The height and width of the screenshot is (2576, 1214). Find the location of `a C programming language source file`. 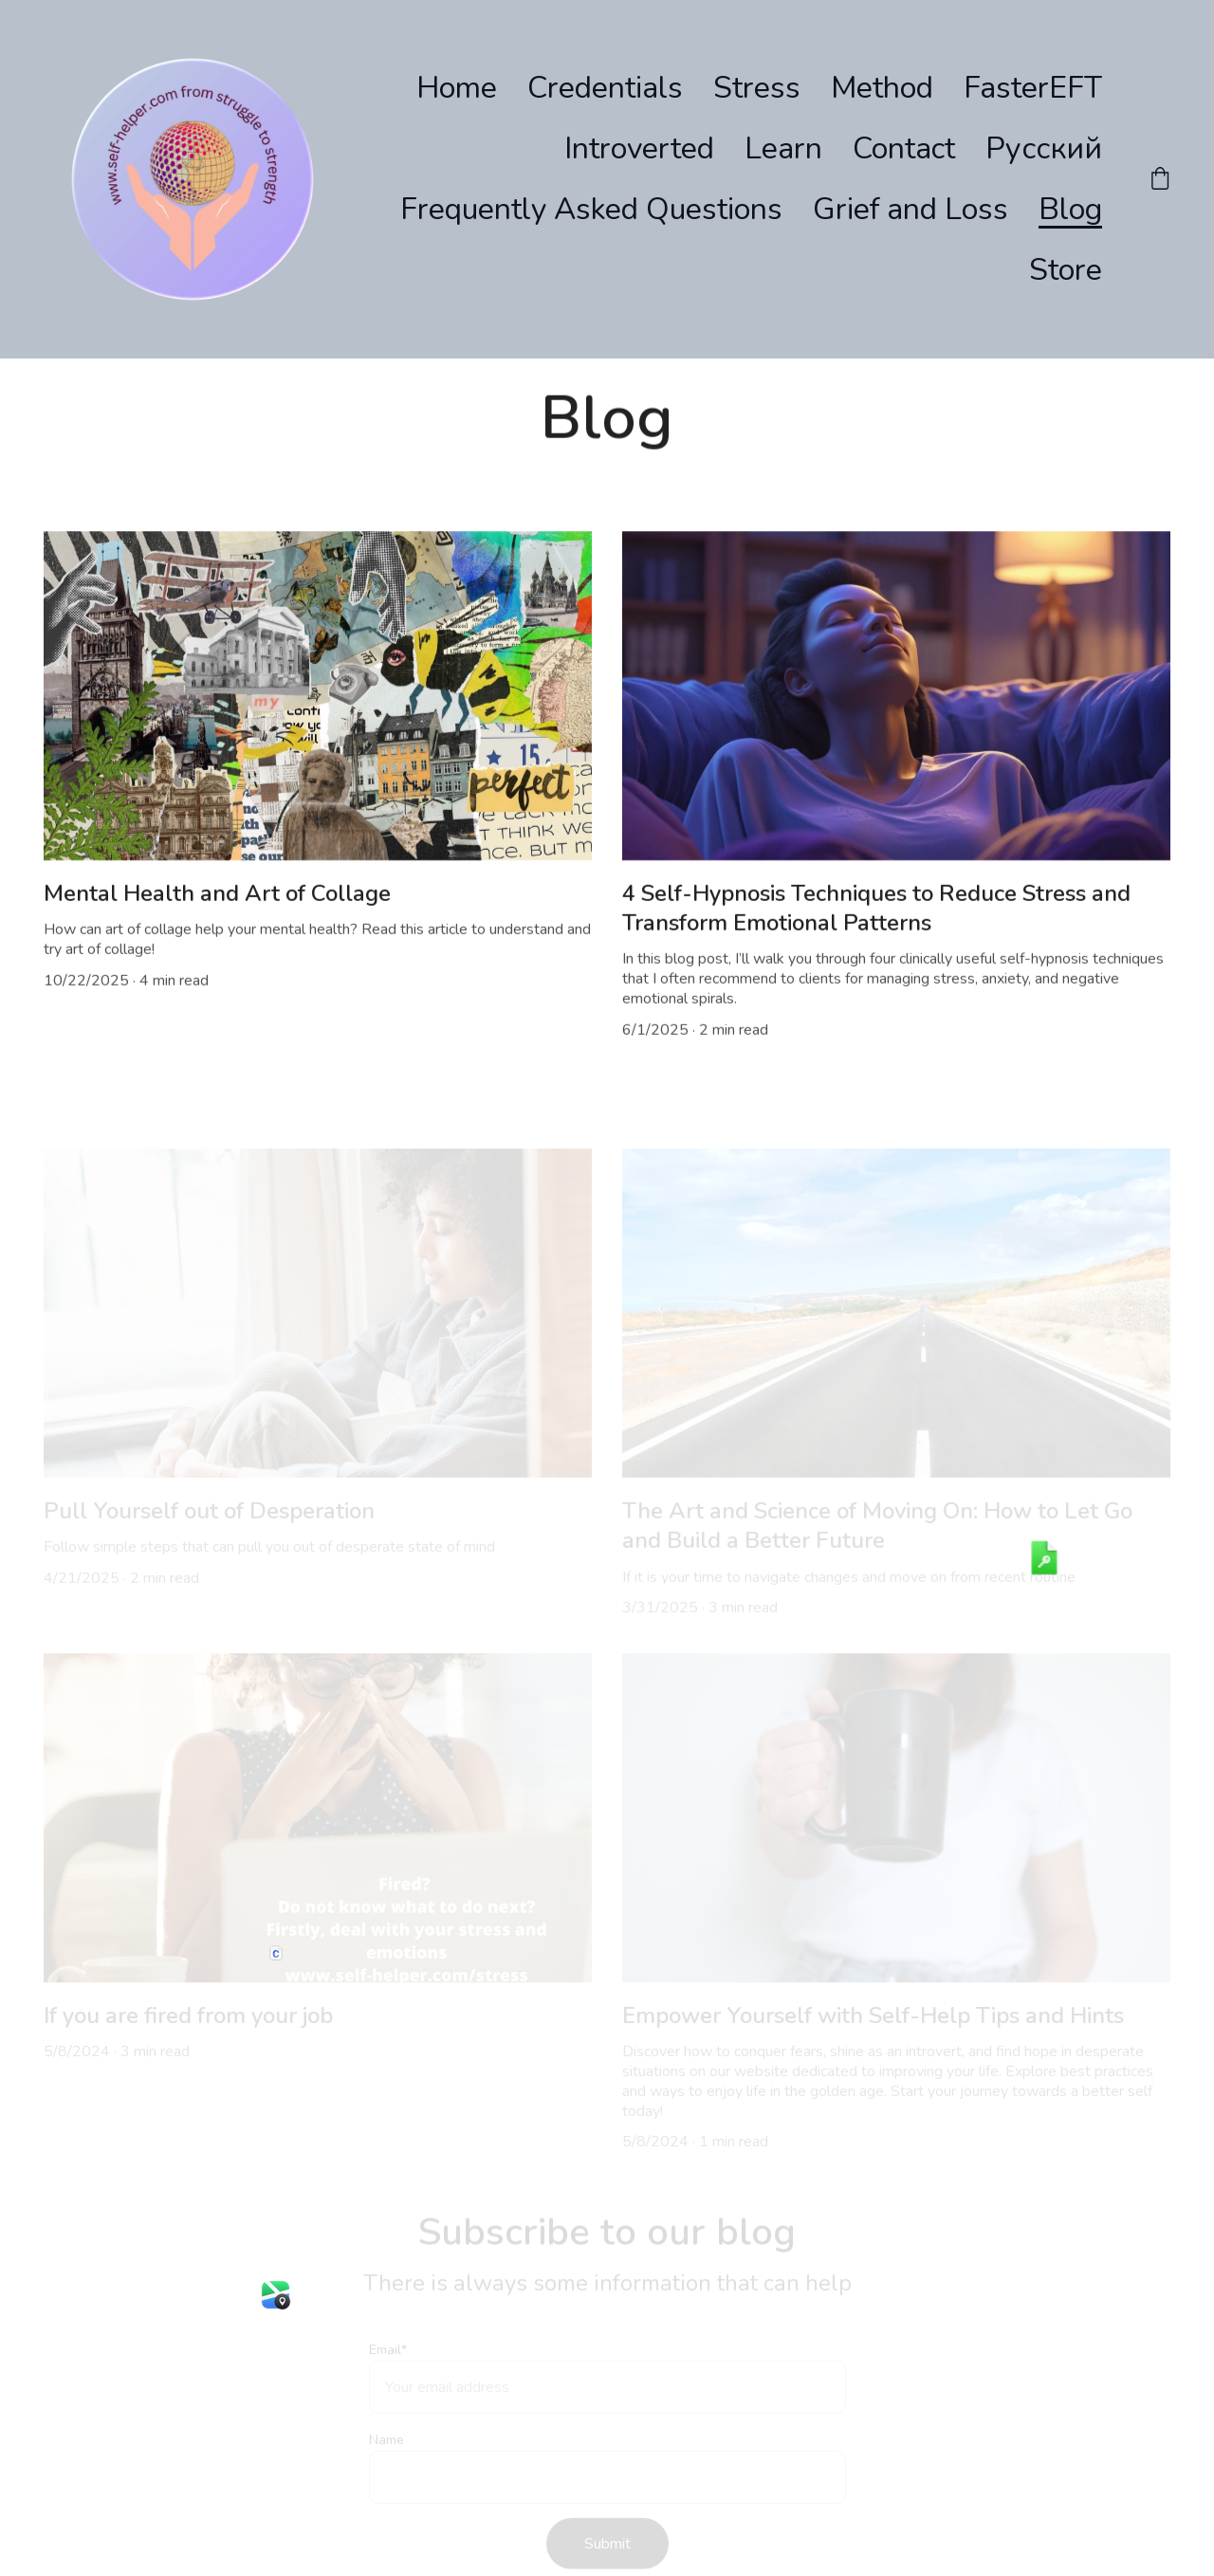

a C programming language source file is located at coordinates (276, 1953).